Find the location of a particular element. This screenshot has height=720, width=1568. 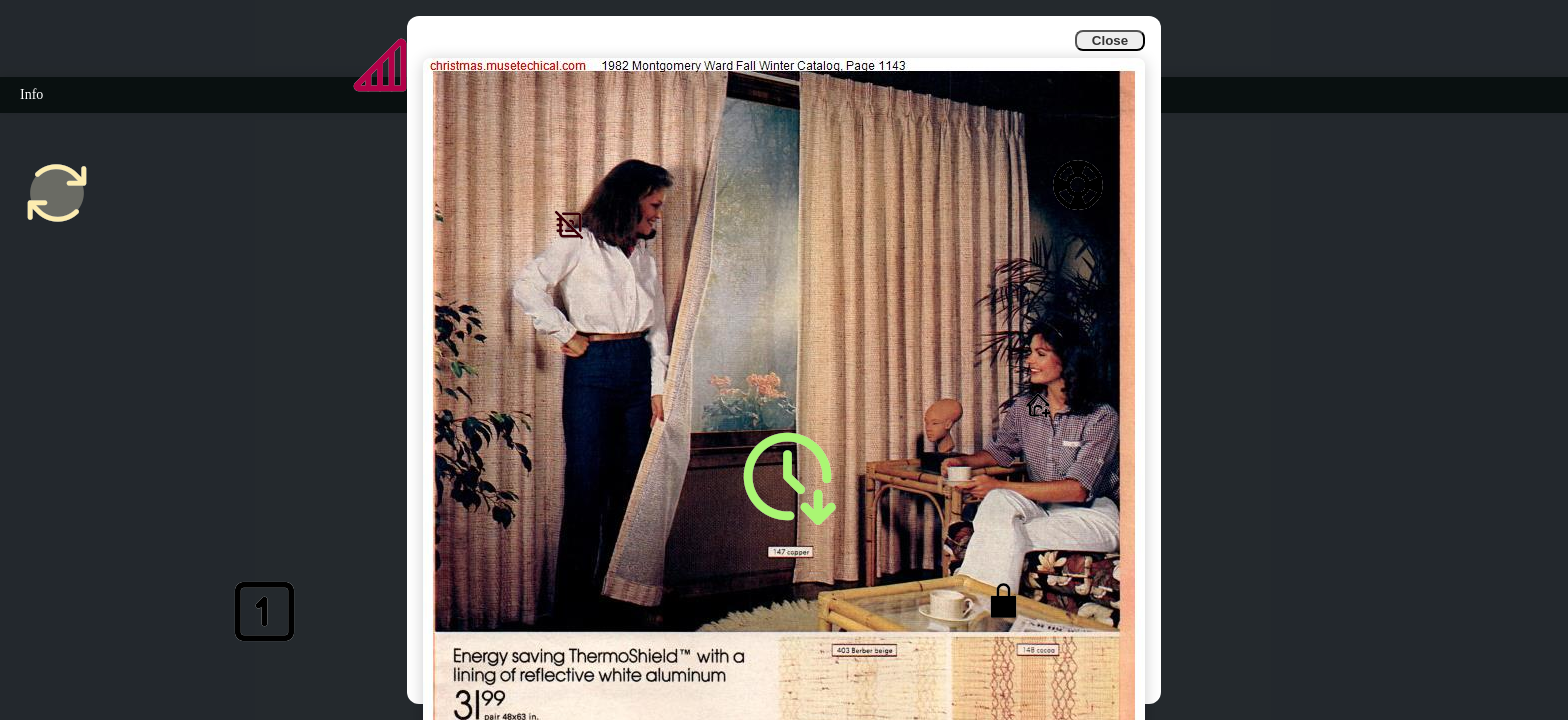

add a new home or address is located at coordinates (1038, 405).